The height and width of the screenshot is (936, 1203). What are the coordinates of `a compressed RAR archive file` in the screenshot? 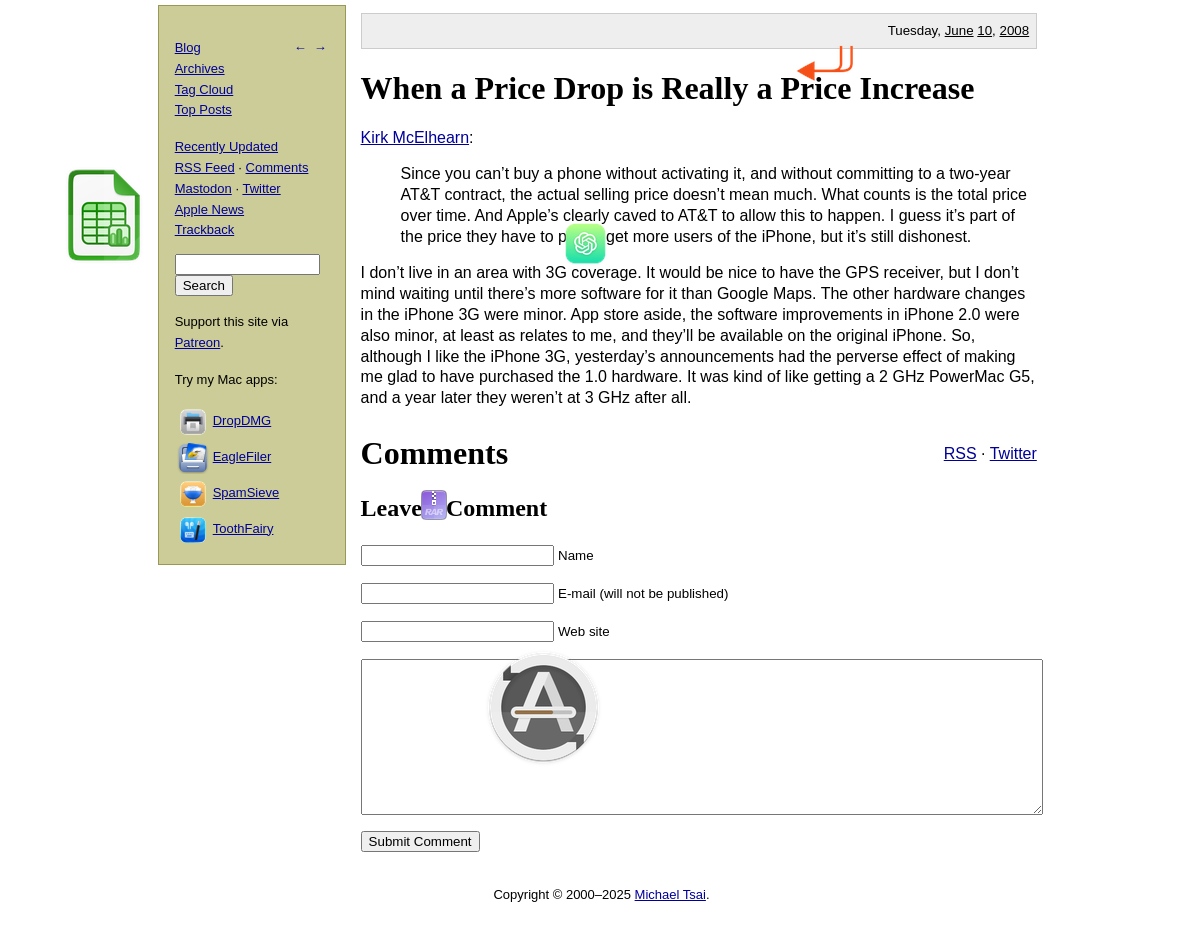 It's located at (434, 505).